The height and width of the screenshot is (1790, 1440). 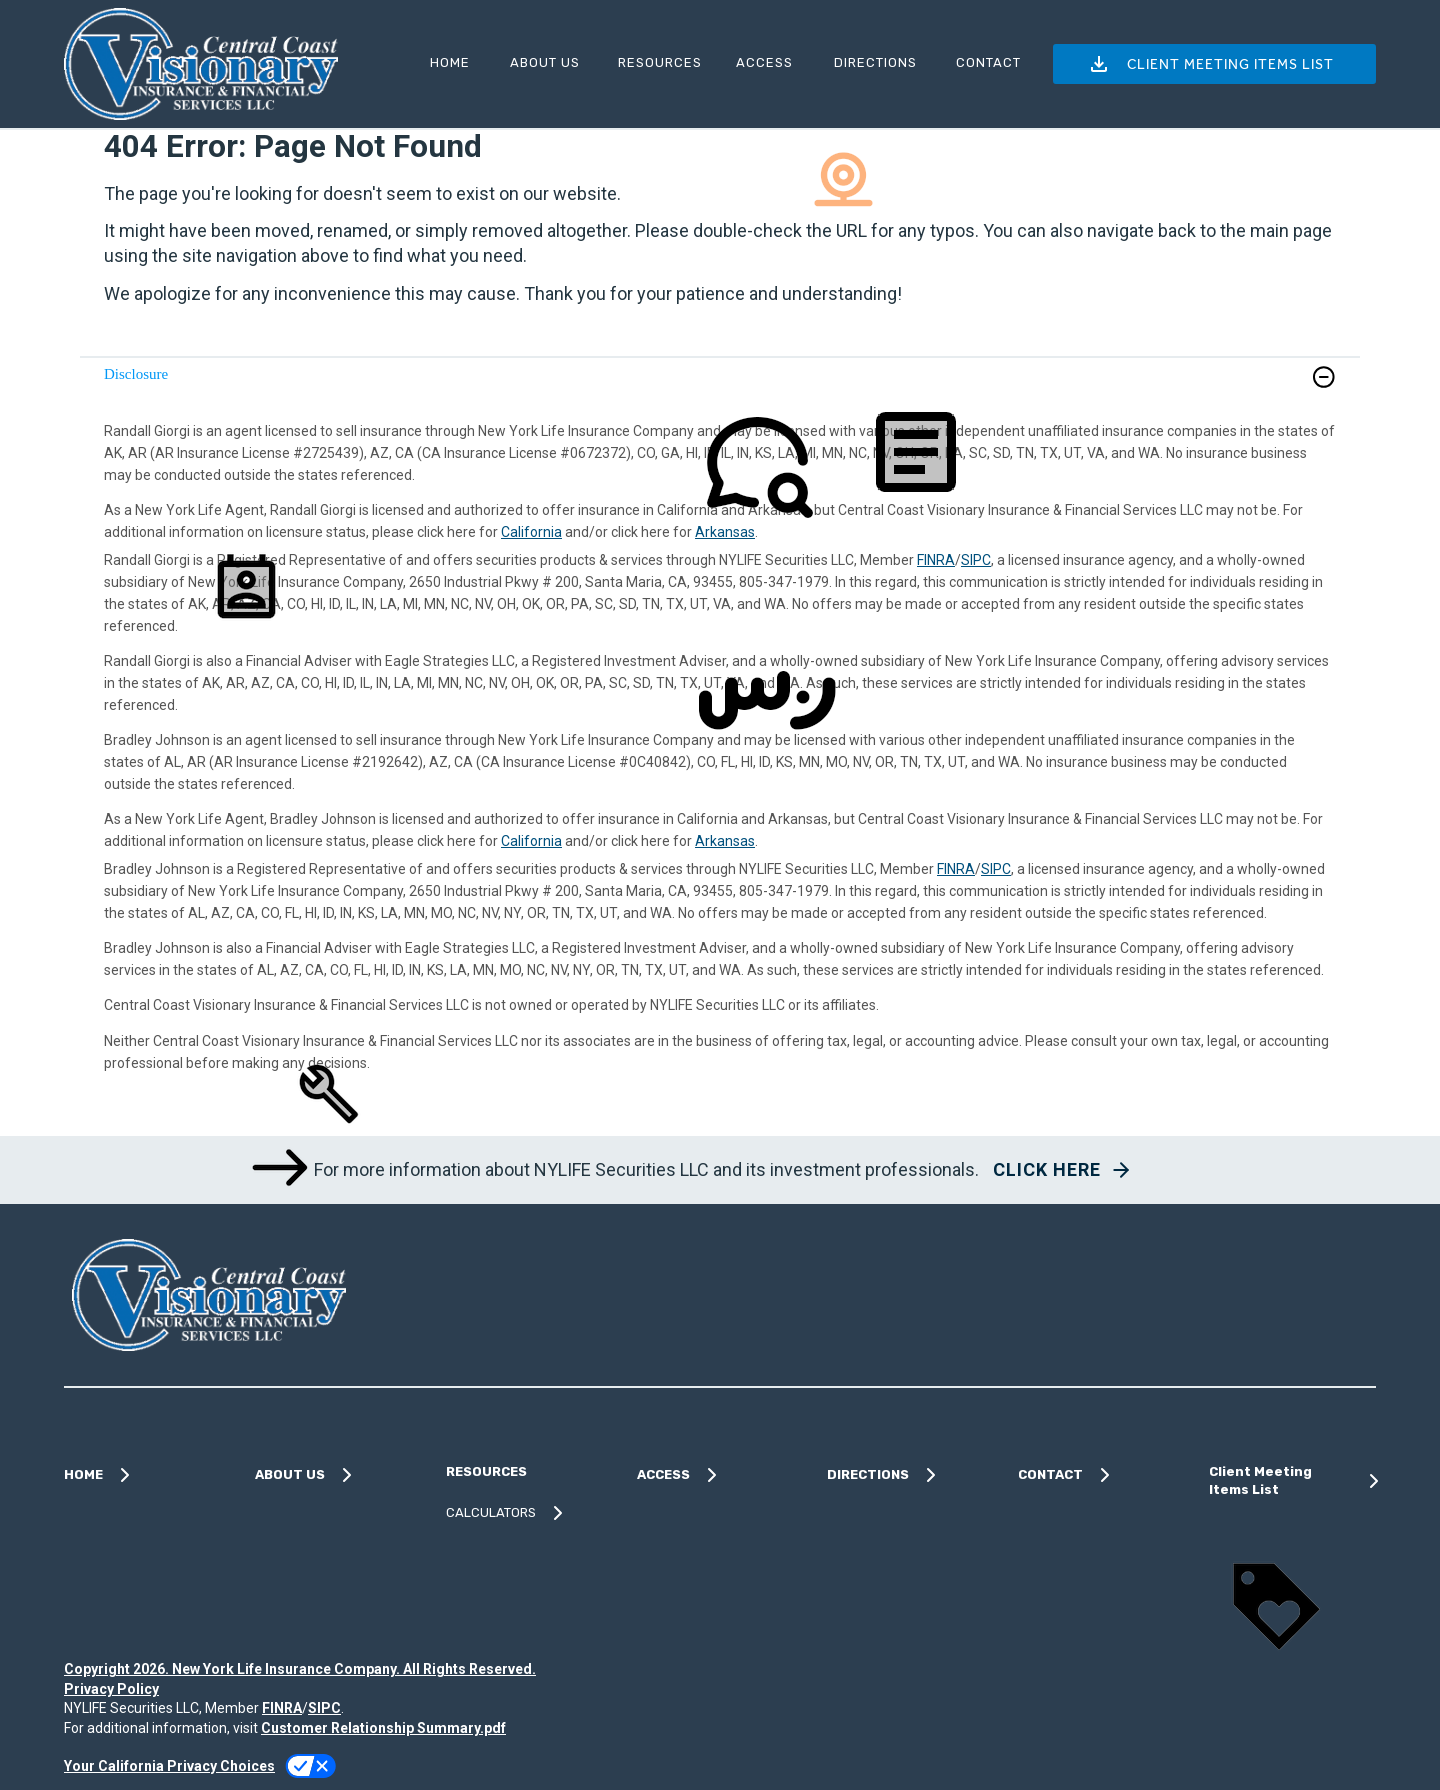 I want to click on search through your messages, so click(x=757, y=462).